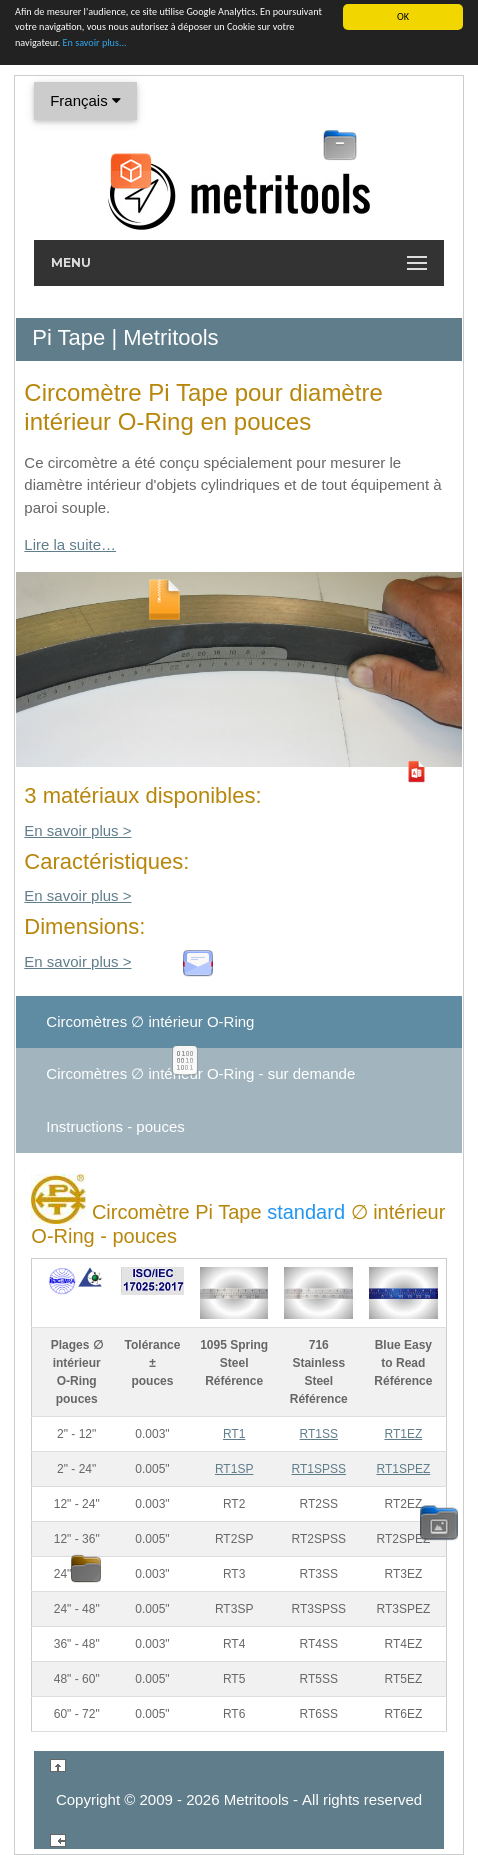  Describe the element at coordinates (198, 963) in the screenshot. I see `open evolution email client` at that location.